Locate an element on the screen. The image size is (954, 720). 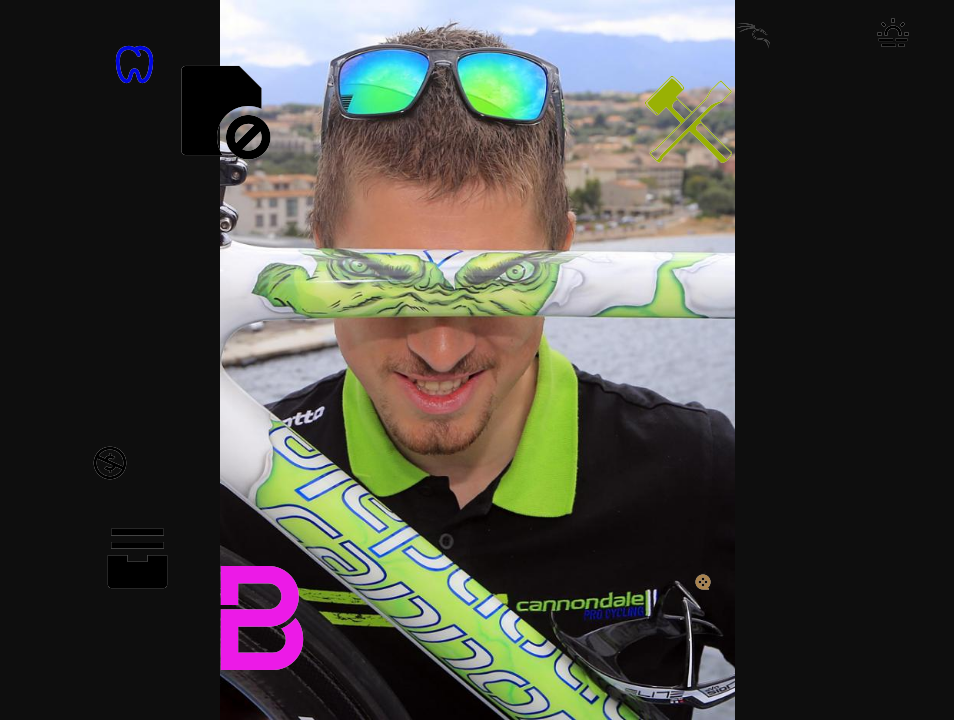
textpattern CMS logo is located at coordinates (688, 119).